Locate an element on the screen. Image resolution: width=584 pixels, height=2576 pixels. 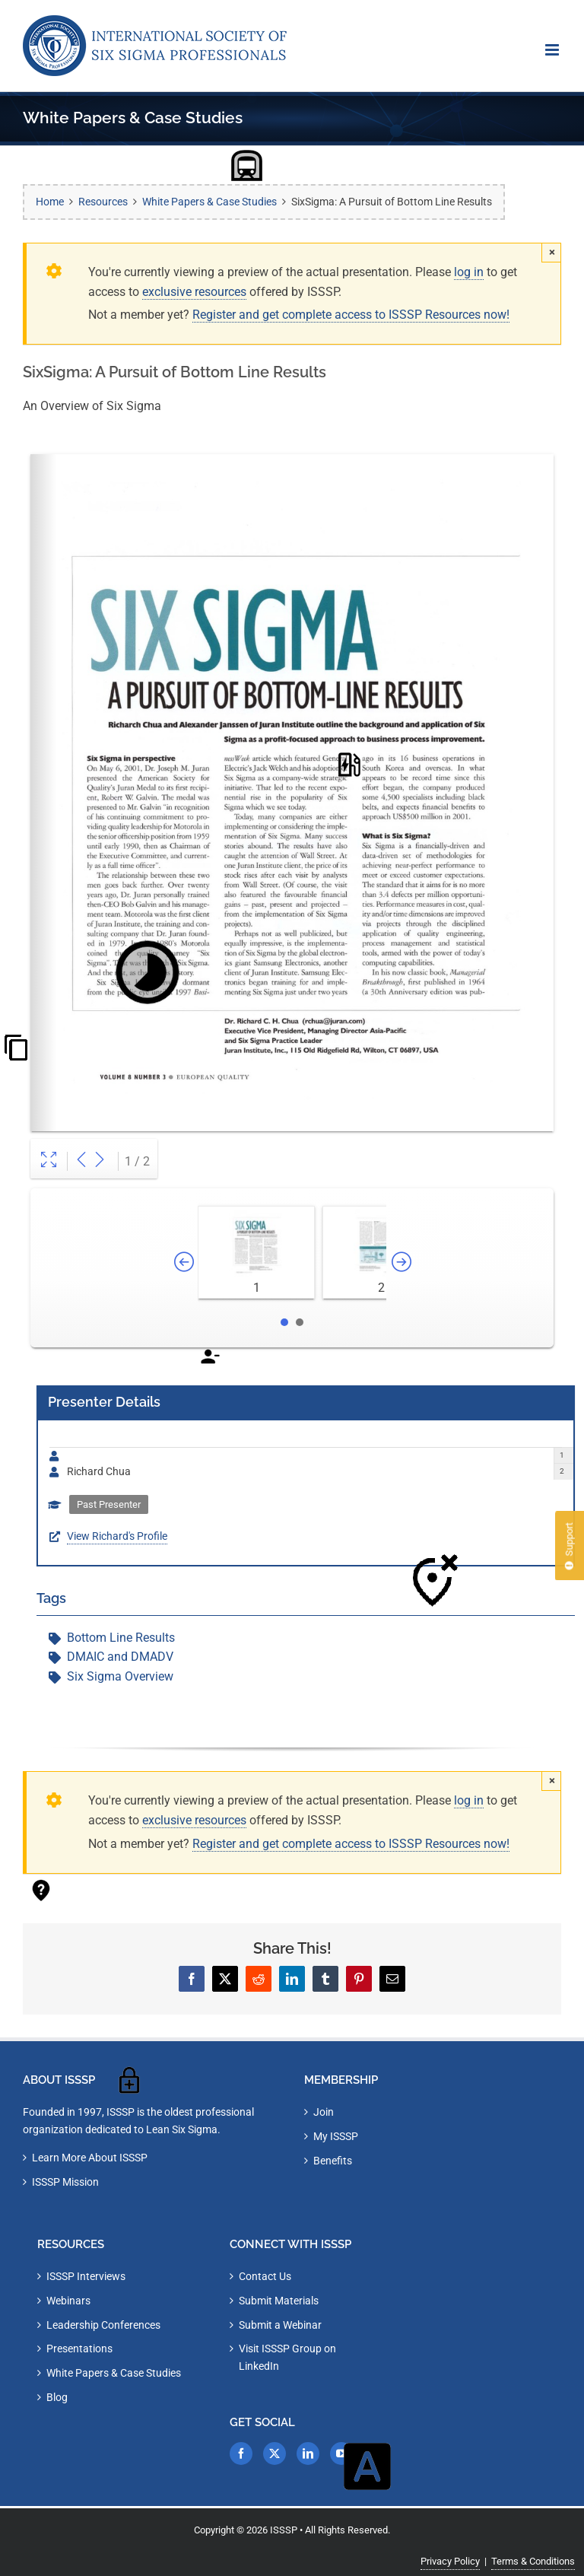
view subway or metro transit options is located at coordinates (246, 165).